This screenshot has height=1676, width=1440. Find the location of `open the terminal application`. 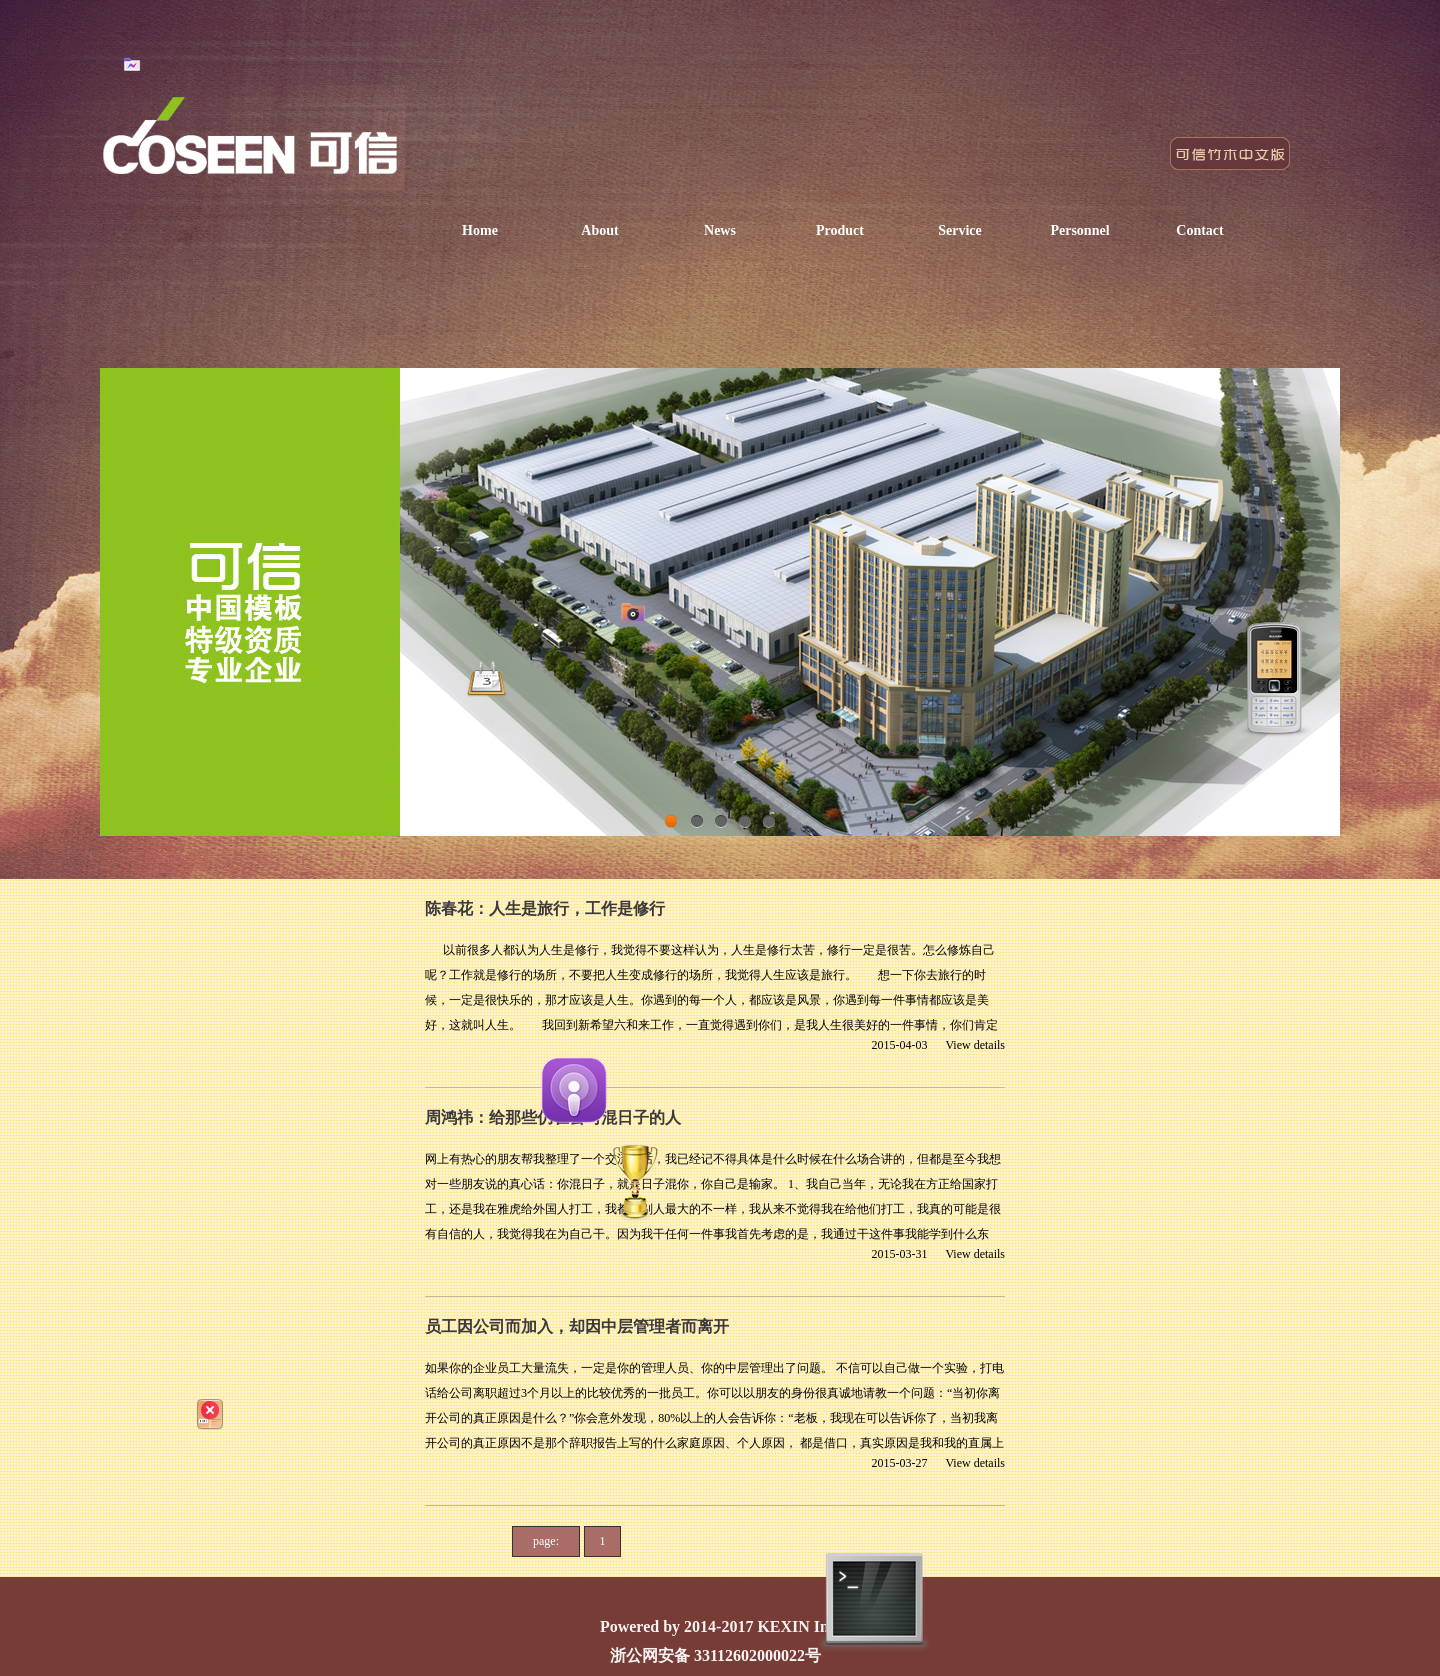

open the terminal application is located at coordinates (874, 1596).